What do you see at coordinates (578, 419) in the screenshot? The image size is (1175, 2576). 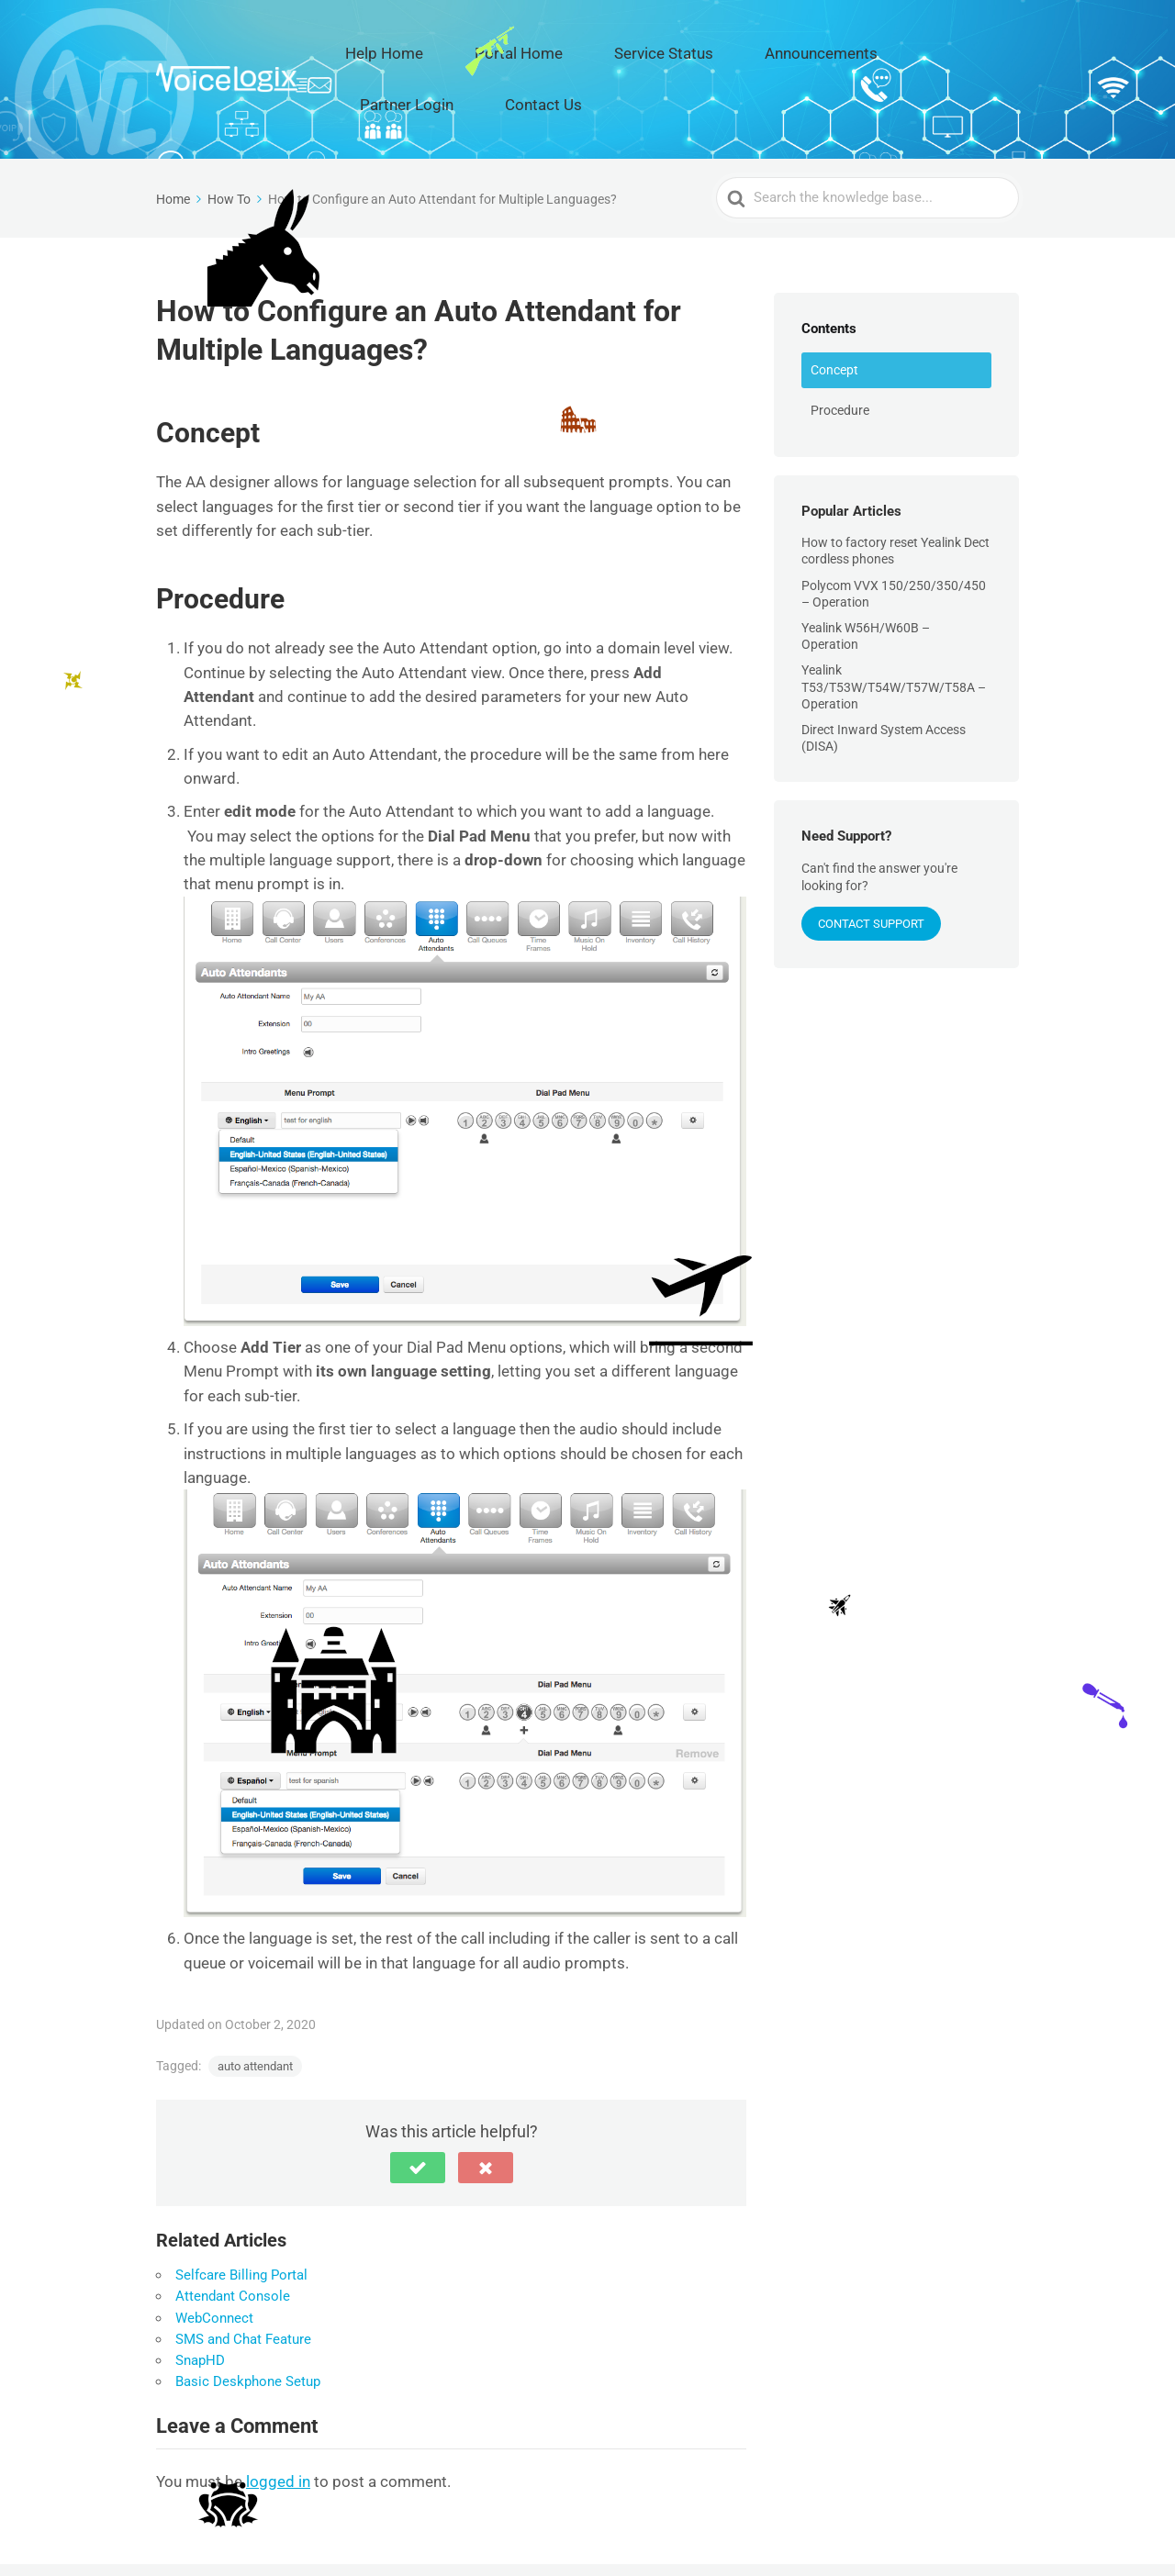 I see `view historical landmarks or monuments` at bounding box center [578, 419].